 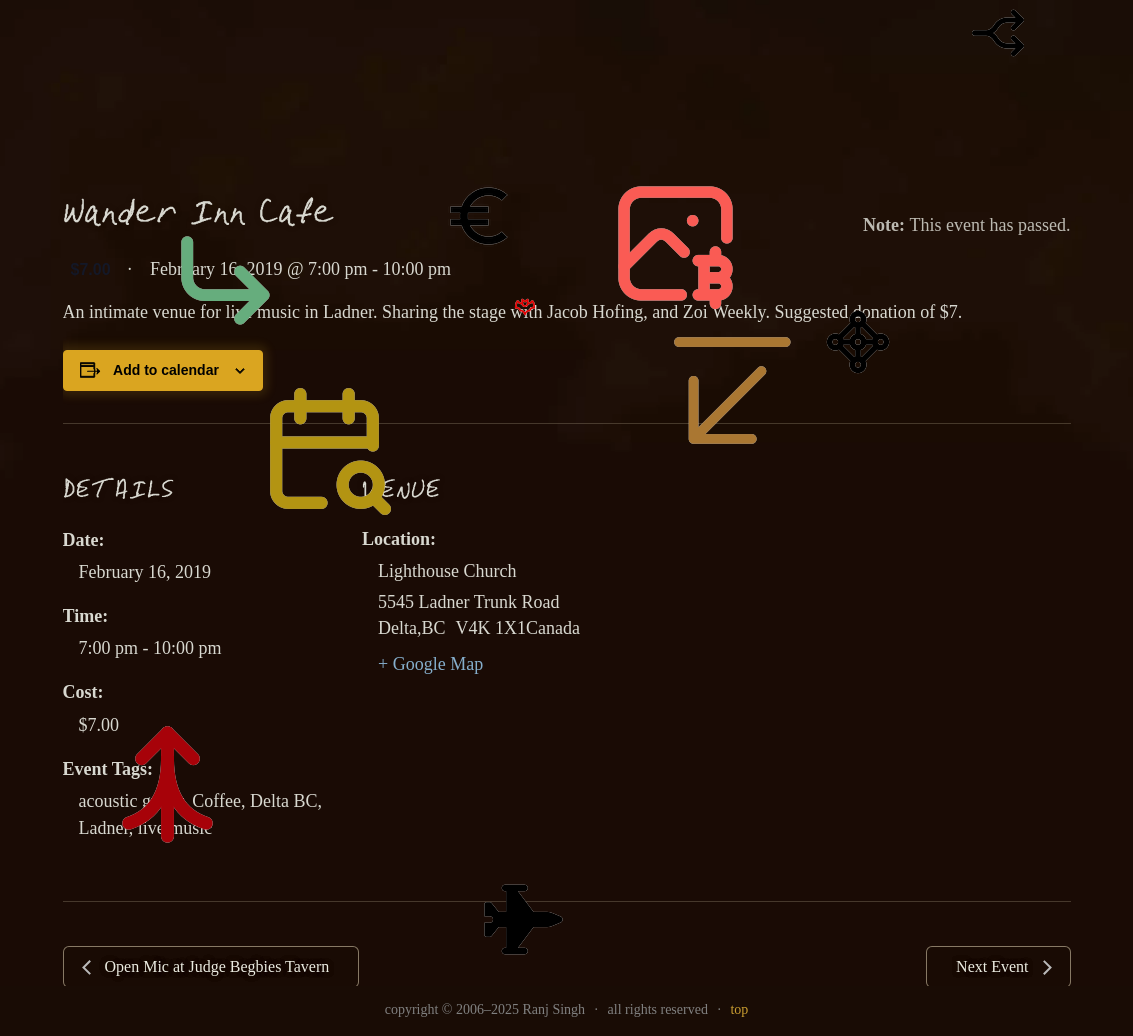 I want to click on view prices in euros, so click(x=479, y=216).